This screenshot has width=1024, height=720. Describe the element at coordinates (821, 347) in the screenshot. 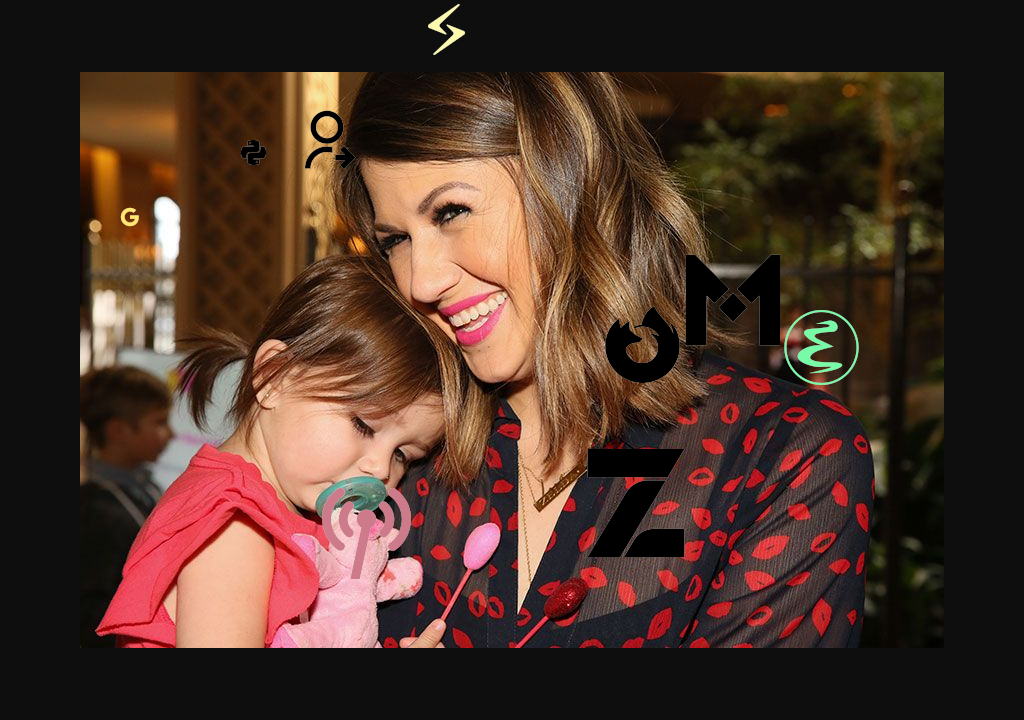

I see `open gnu emacs text editor` at that location.